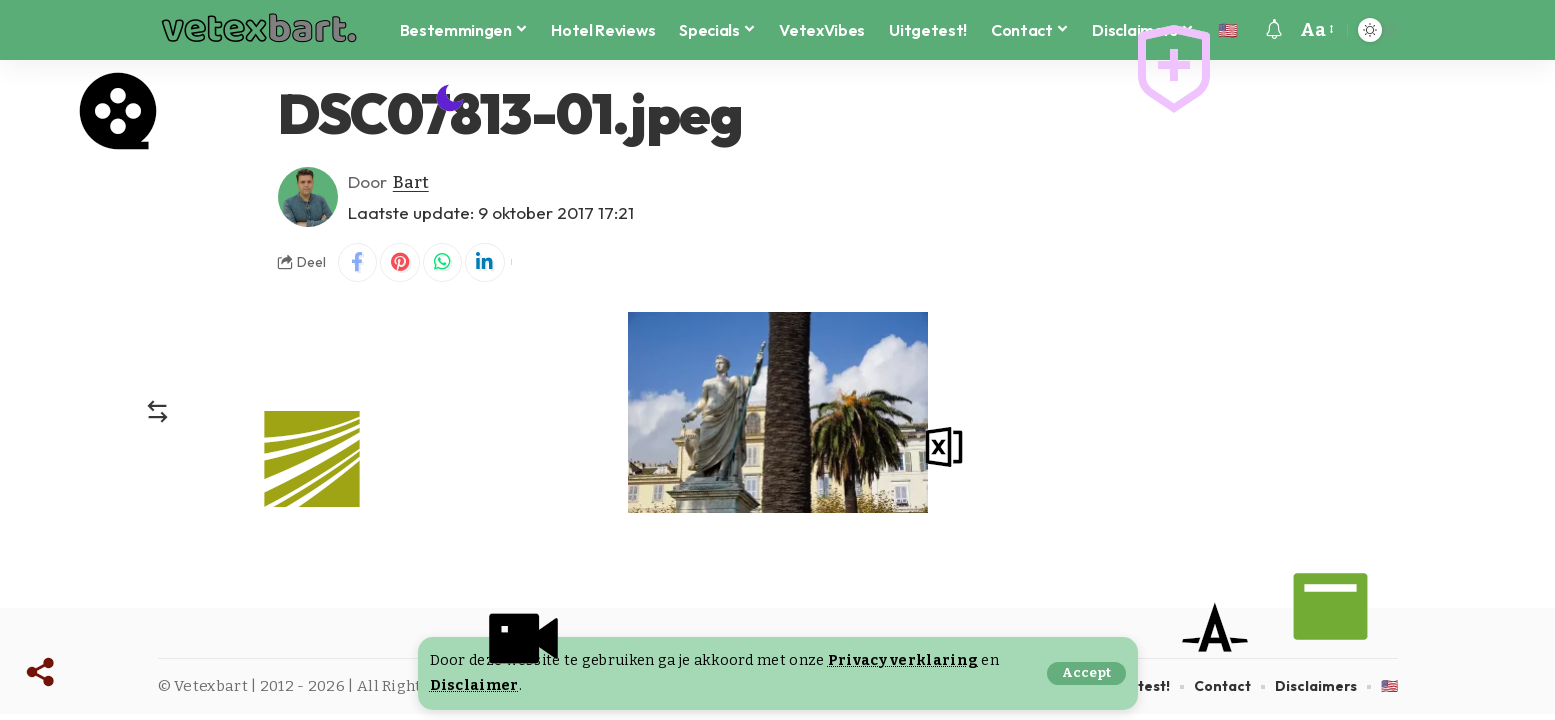  What do you see at coordinates (118, 111) in the screenshot?
I see `browse movies or video content` at bounding box center [118, 111].